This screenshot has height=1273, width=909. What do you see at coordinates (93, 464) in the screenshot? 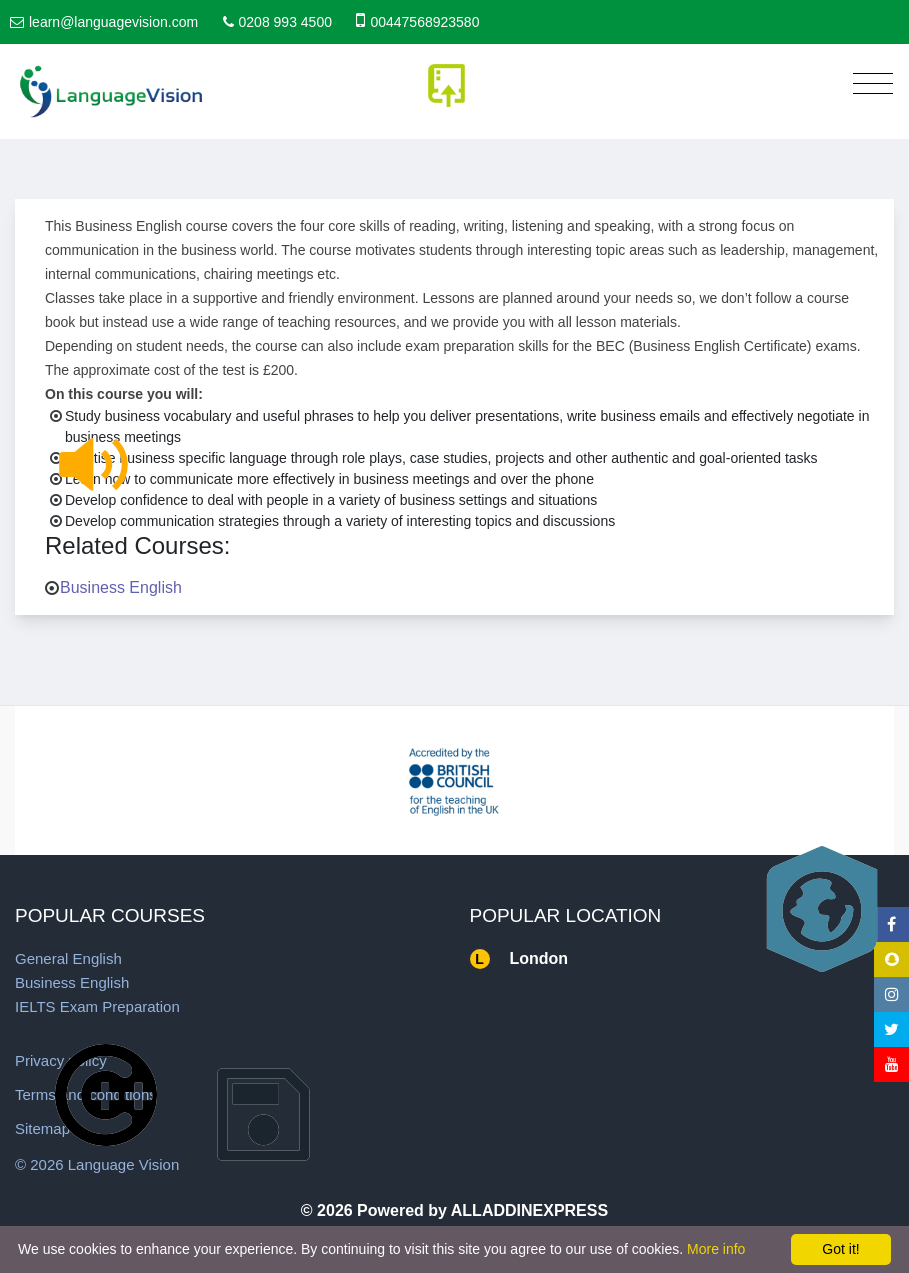
I see `increase or adjust volume level` at bounding box center [93, 464].